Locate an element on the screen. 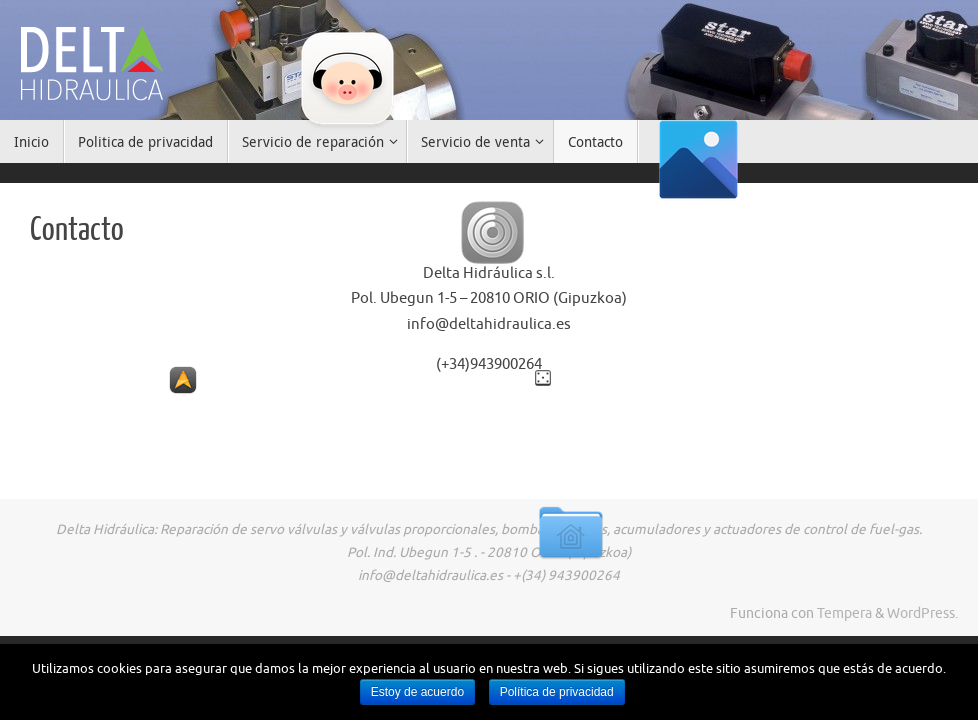  open spek audio spectrum analyzer app is located at coordinates (347, 78).